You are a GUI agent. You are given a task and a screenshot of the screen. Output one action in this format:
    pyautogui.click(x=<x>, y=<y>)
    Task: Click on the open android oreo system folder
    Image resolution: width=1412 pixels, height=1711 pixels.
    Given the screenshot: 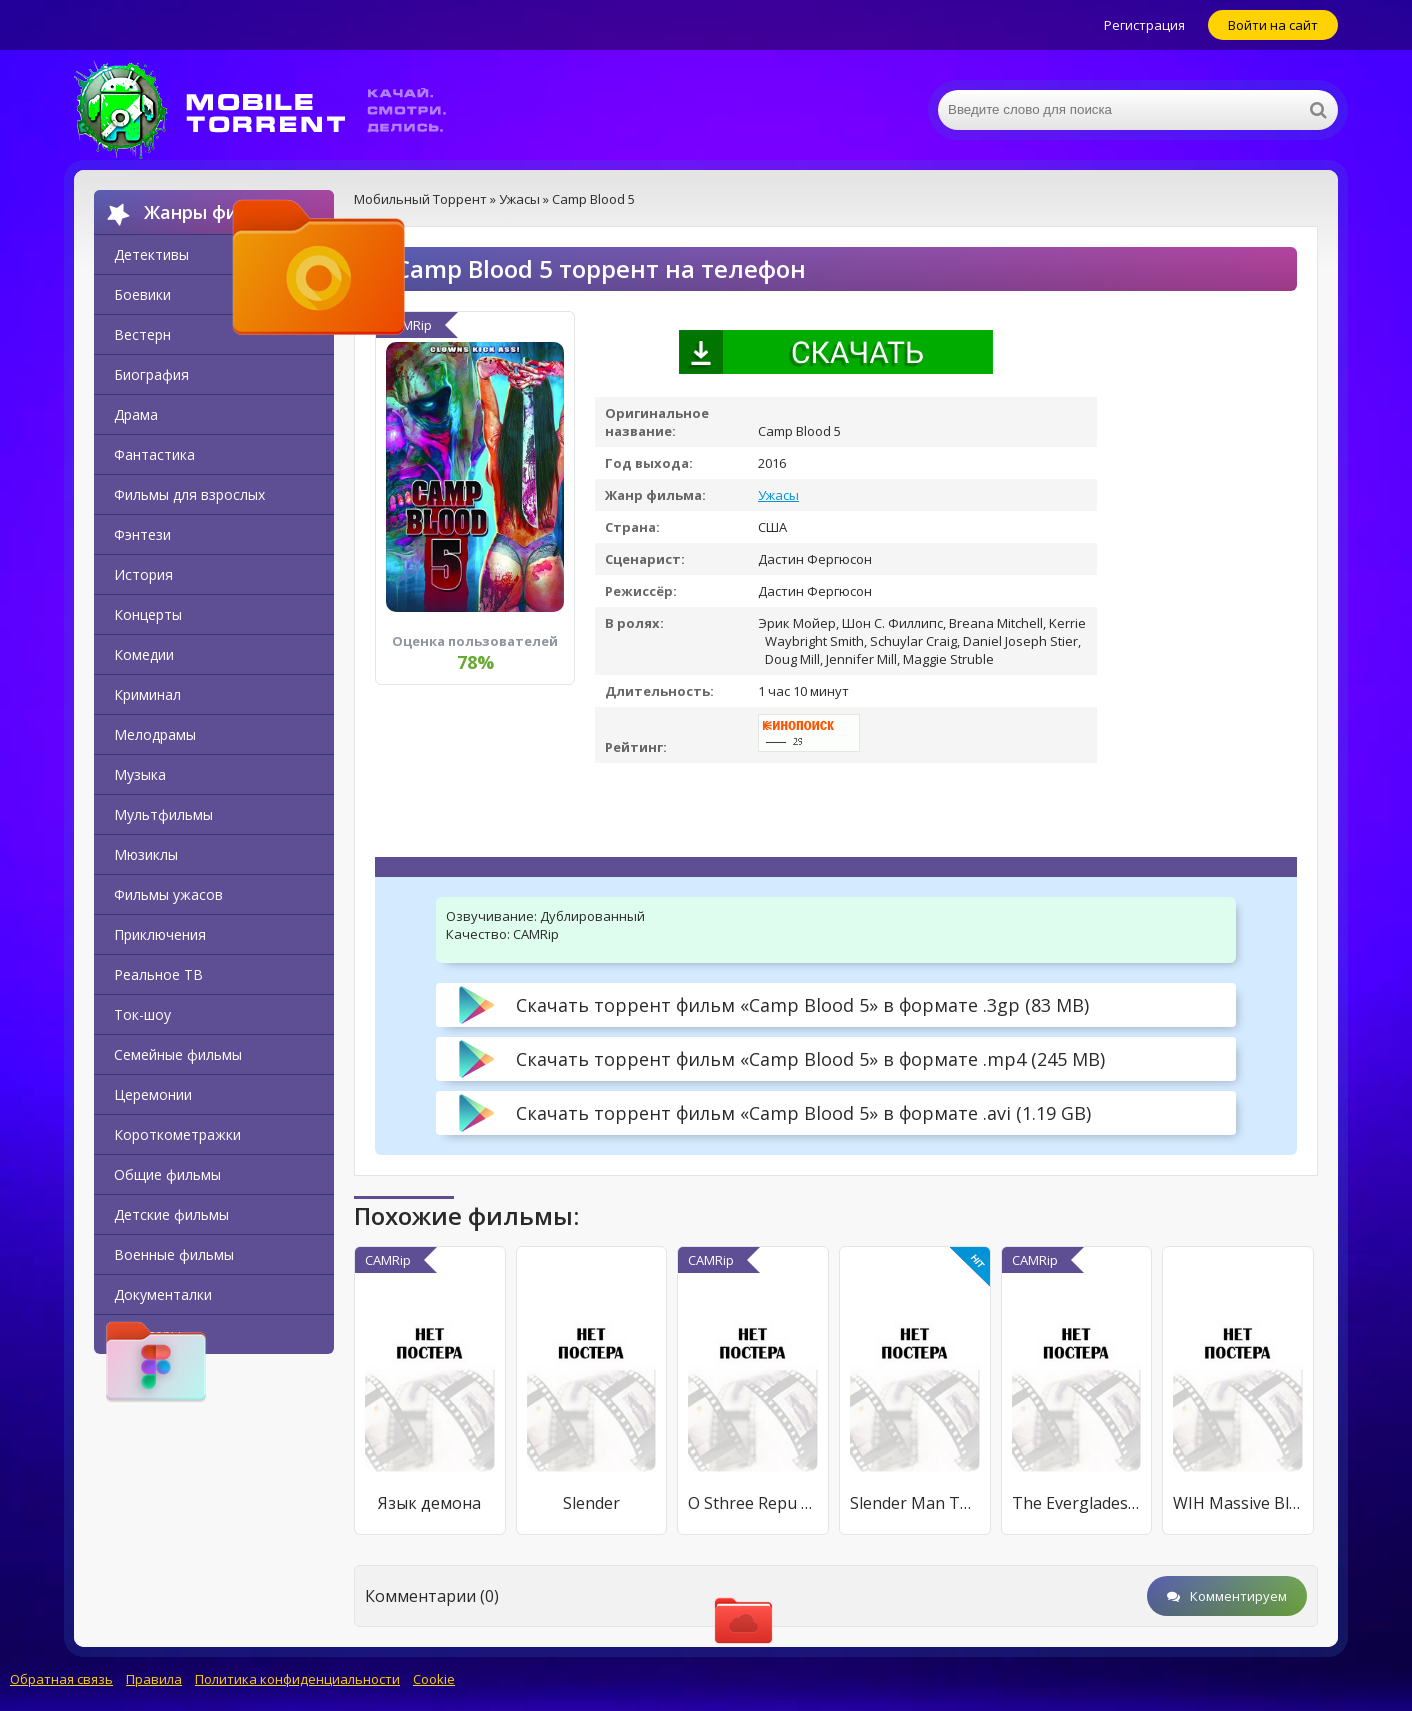 What is the action you would take?
    pyautogui.click(x=318, y=272)
    